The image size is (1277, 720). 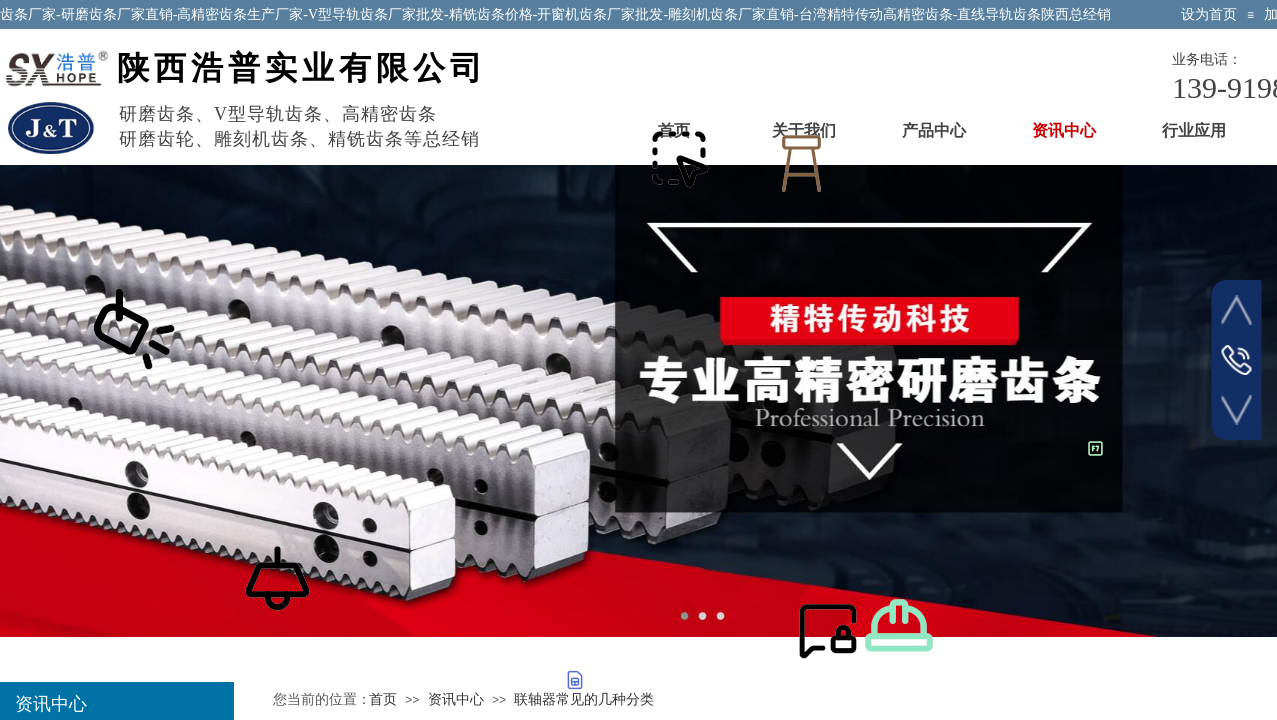 I want to click on access construction or safety settings, so click(x=899, y=627).